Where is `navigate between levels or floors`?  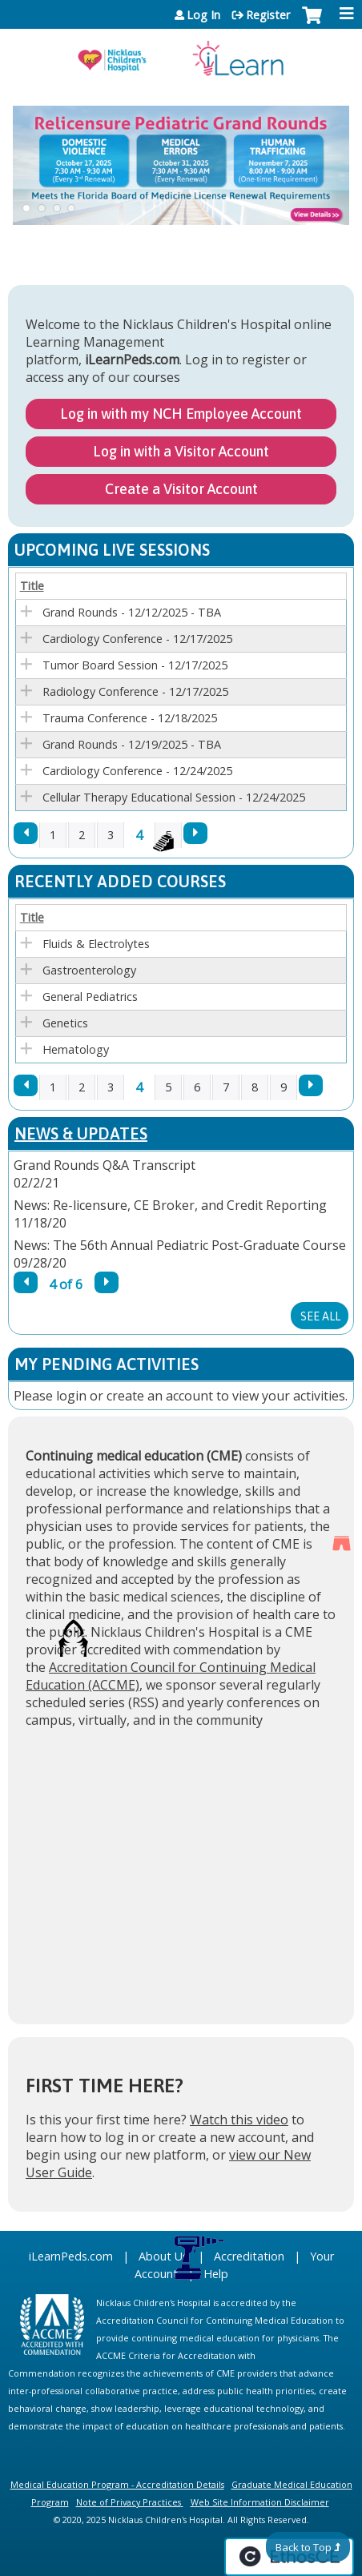
navigate between levels or floors is located at coordinates (163, 843).